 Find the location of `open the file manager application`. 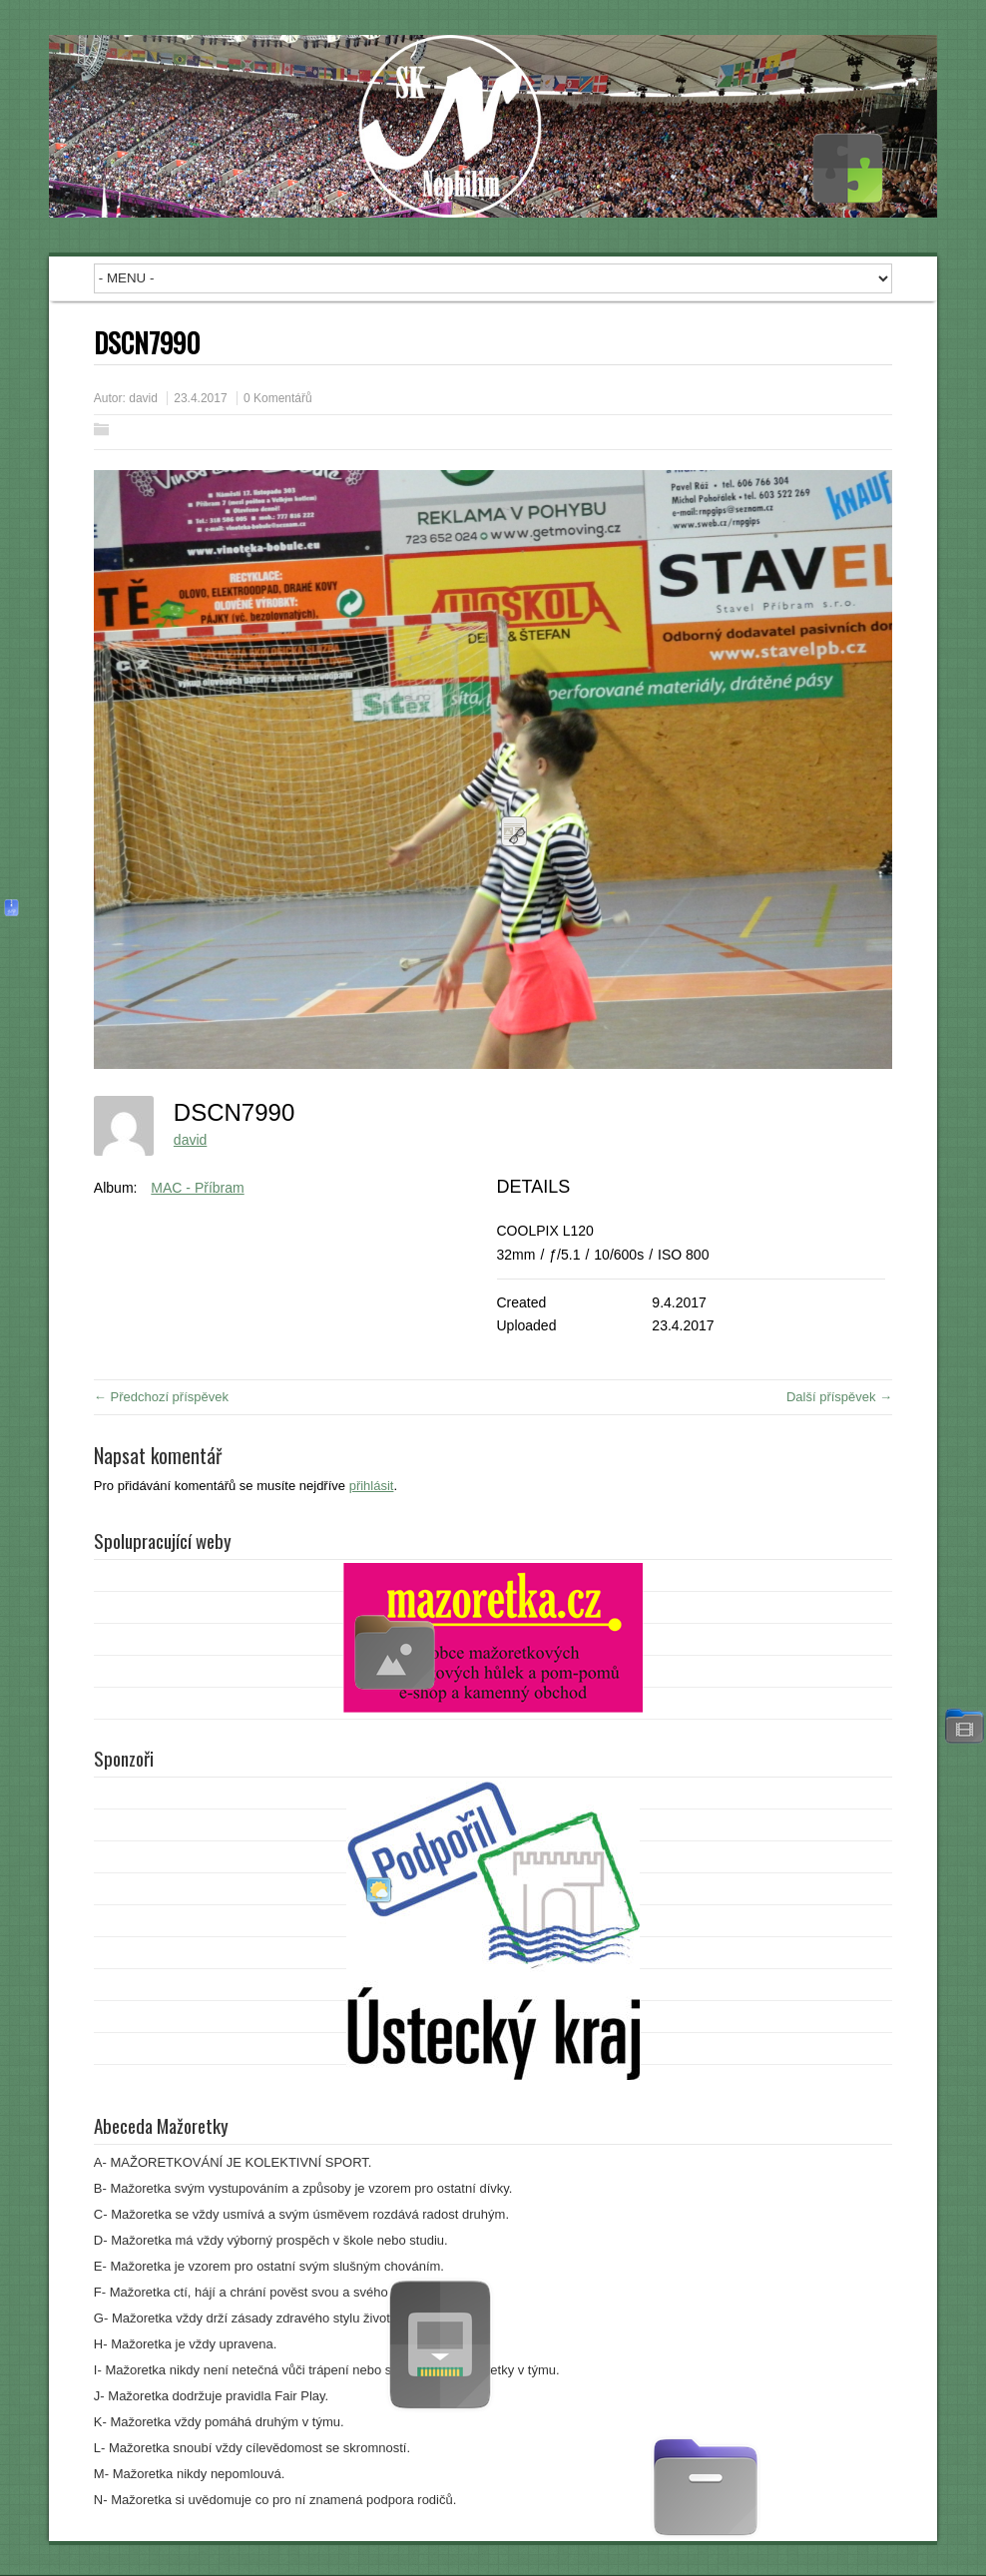

open the file manager application is located at coordinates (706, 2487).